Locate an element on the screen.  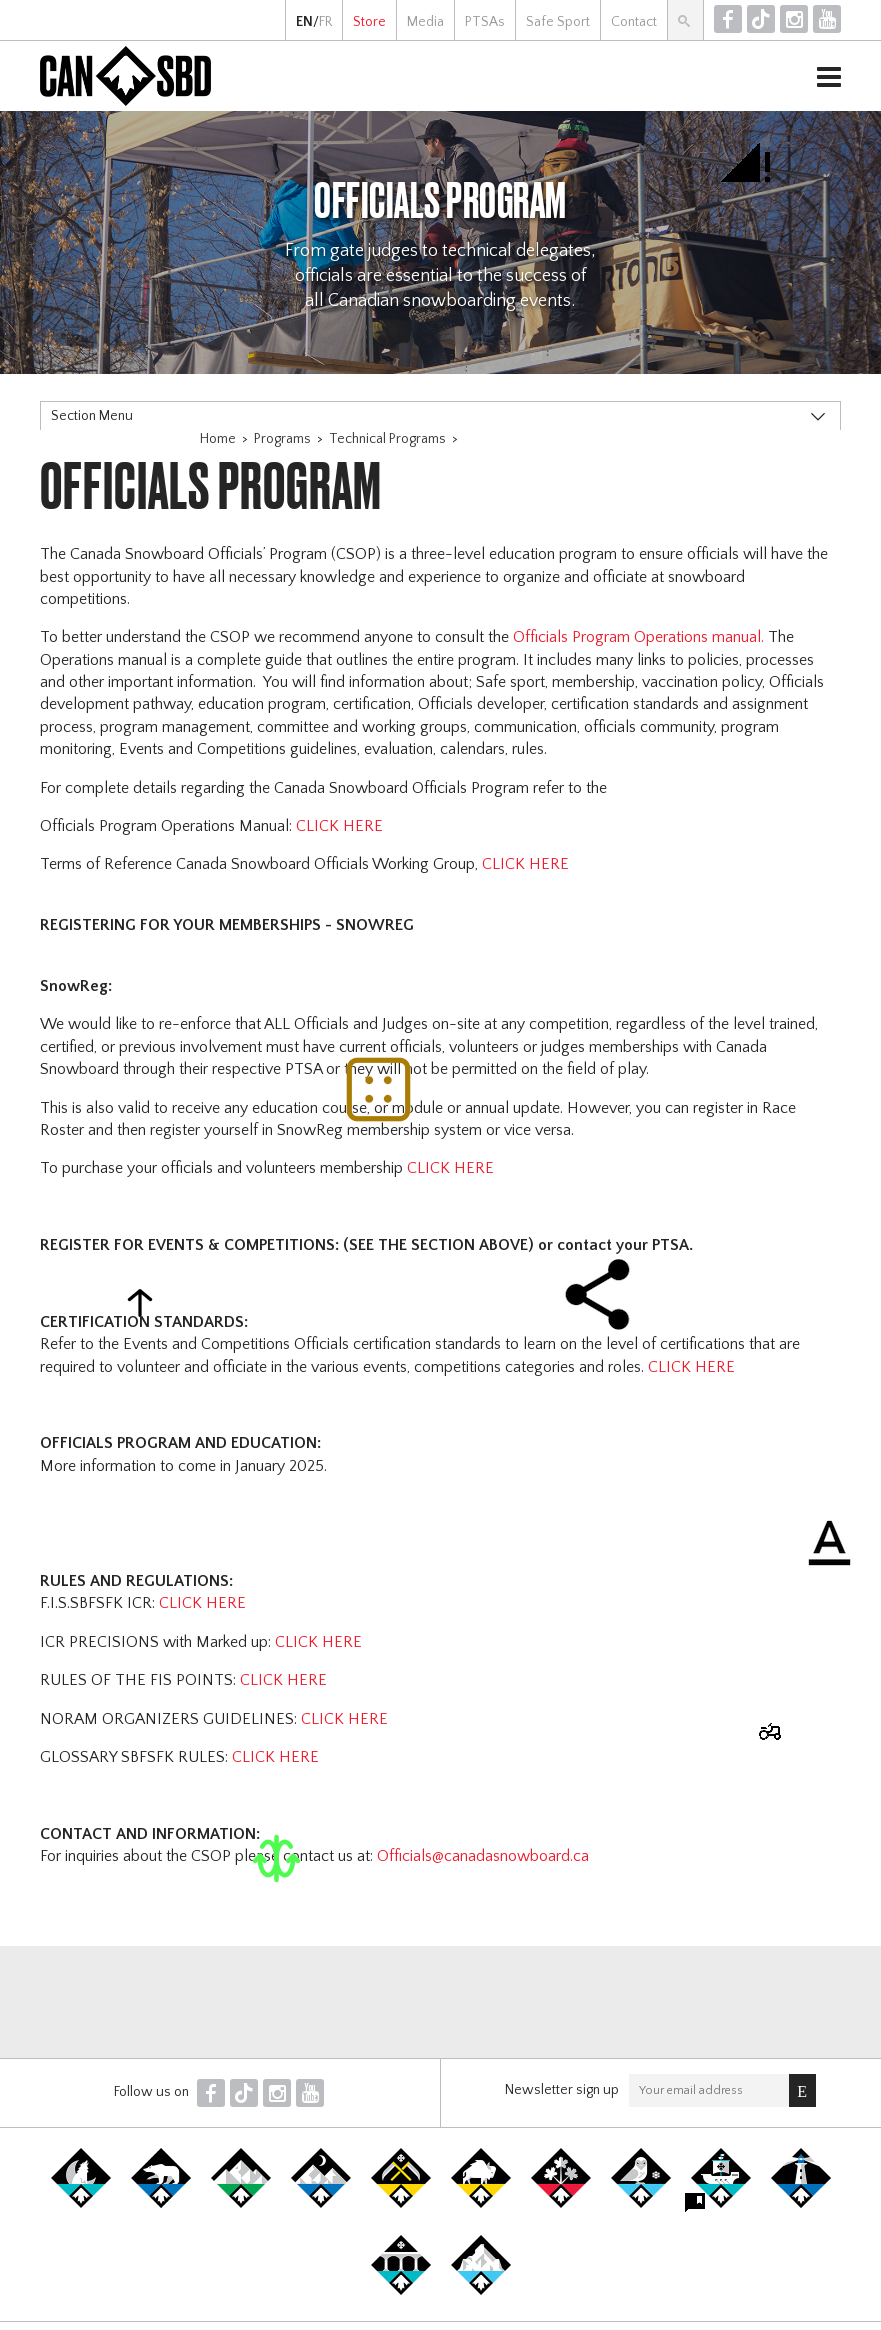
scroll to top of page is located at coordinates (140, 1303).